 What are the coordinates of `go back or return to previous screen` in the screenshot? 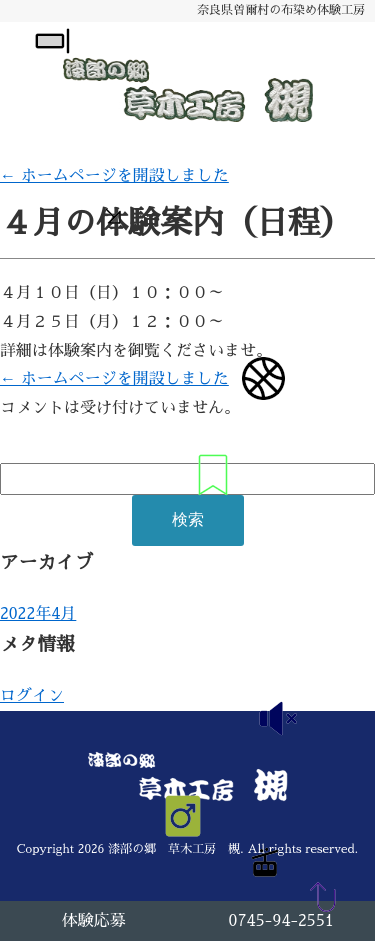 It's located at (324, 897).